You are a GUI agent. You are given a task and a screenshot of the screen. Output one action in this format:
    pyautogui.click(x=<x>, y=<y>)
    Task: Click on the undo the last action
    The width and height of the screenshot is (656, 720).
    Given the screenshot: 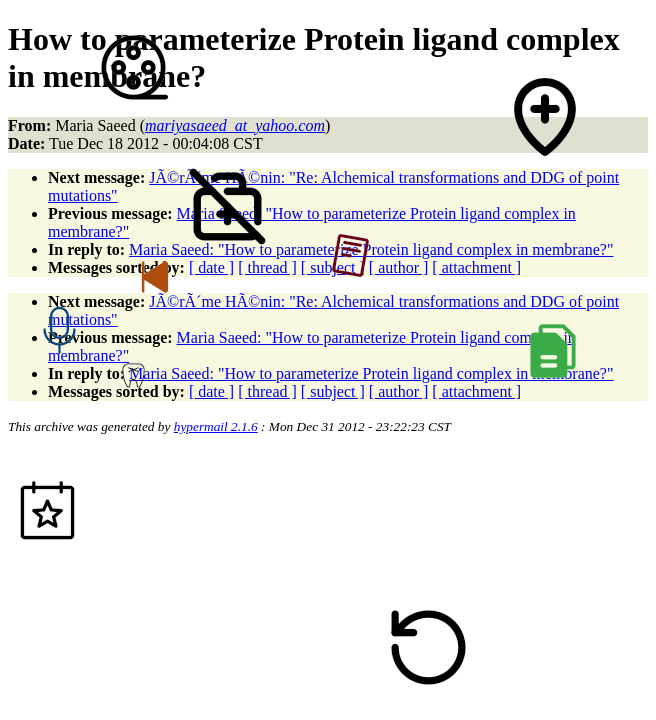 What is the action you would take?
    pyautogui.click(x=428, y=647)
    